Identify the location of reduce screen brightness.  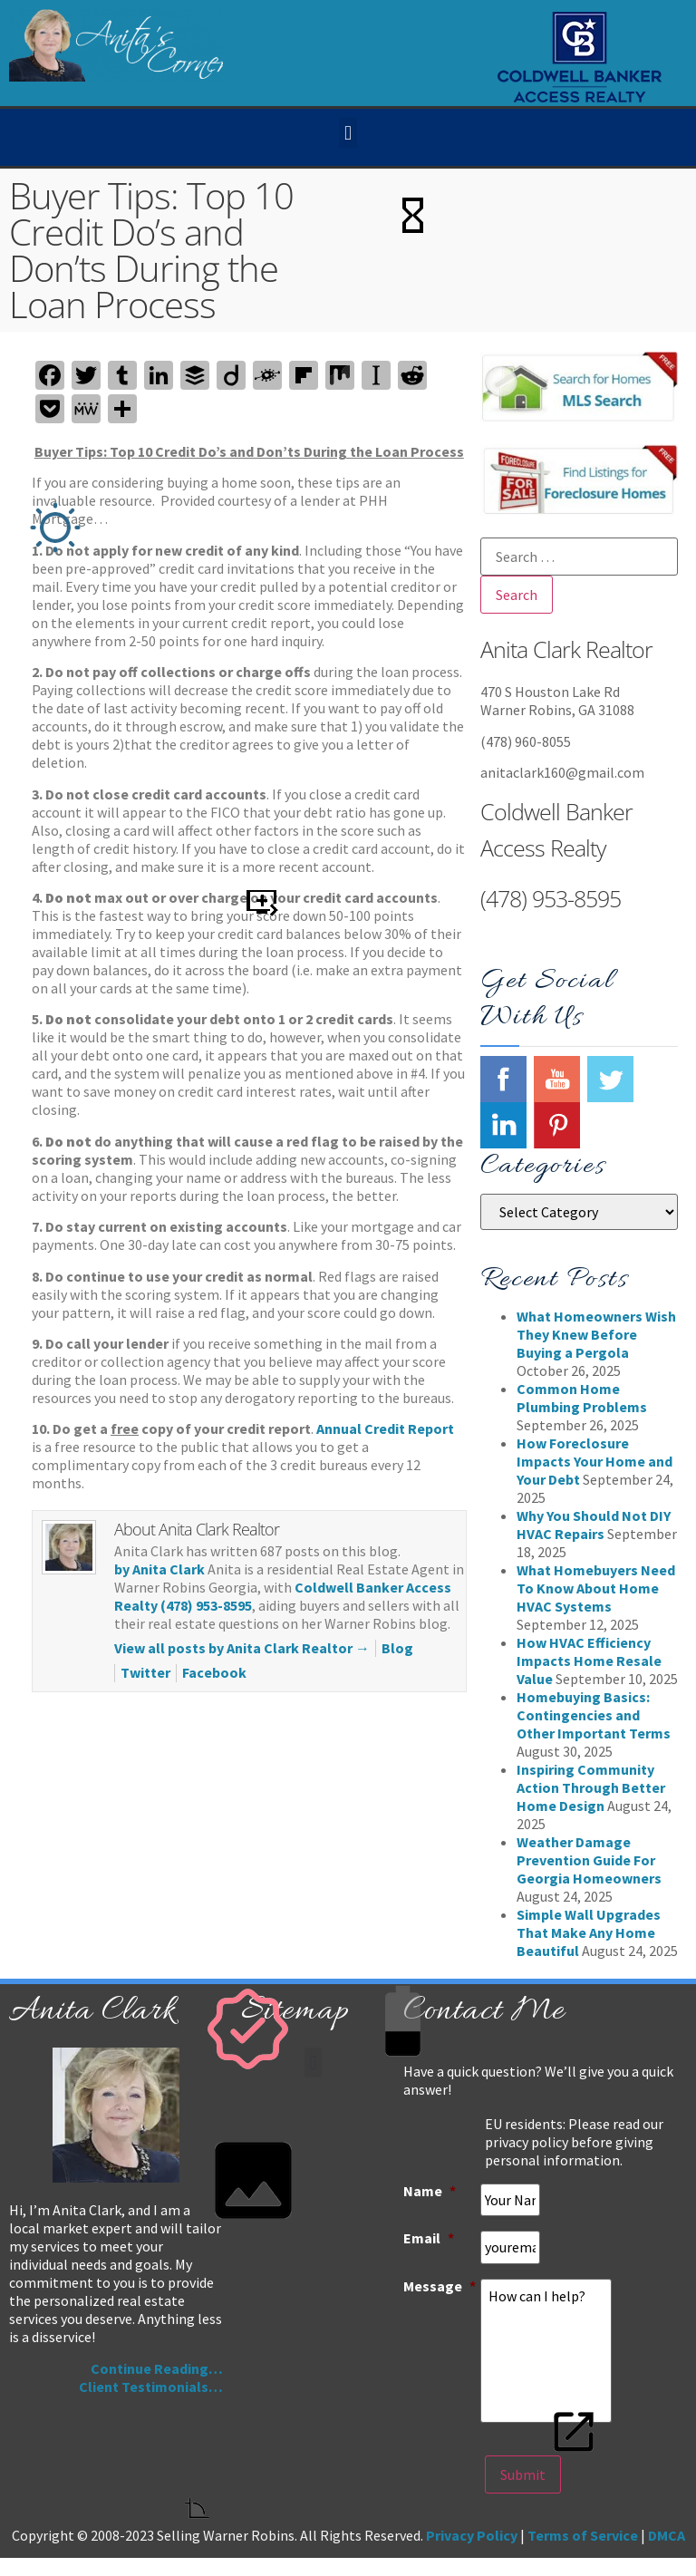
(55, 528).